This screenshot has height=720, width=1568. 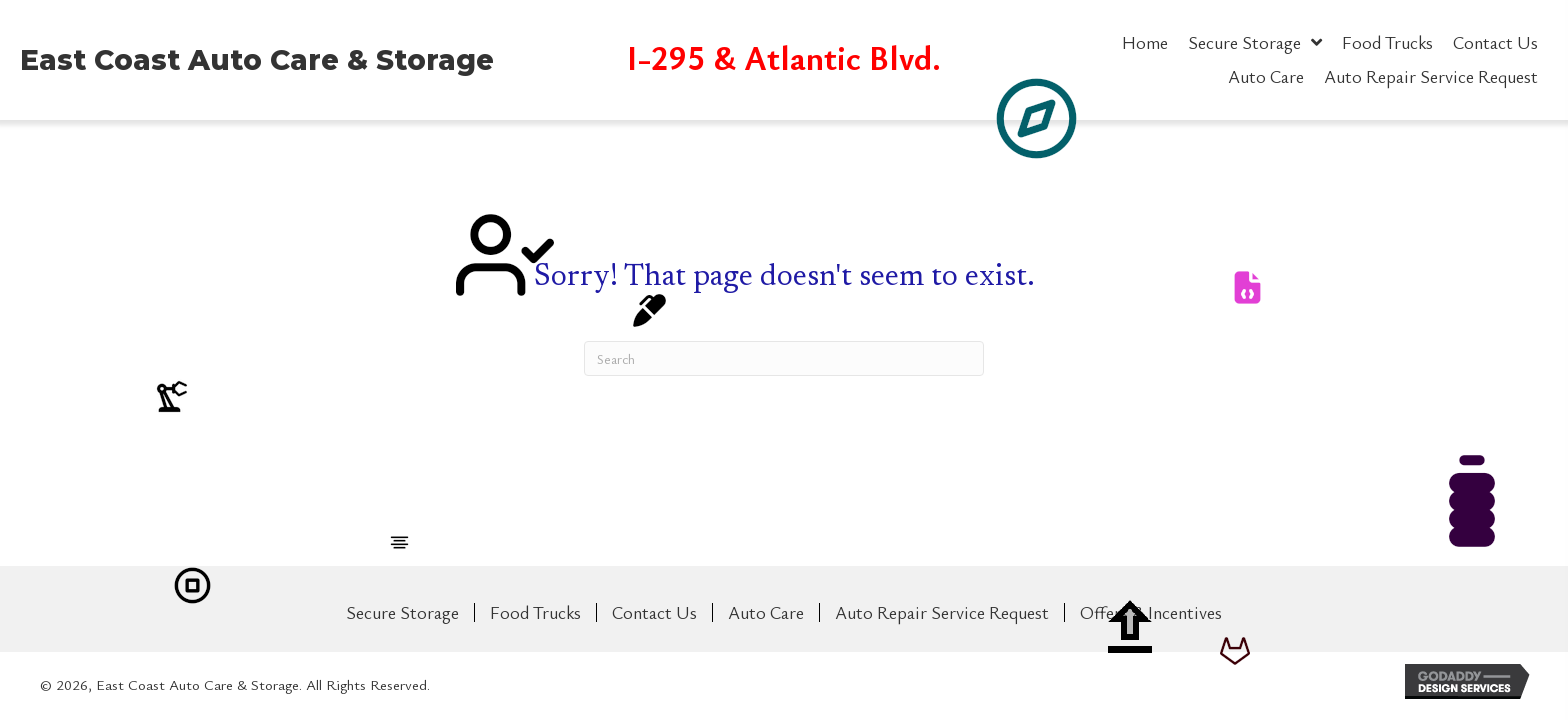 I want to click on track your water intake, so click(x=1472, y=501).